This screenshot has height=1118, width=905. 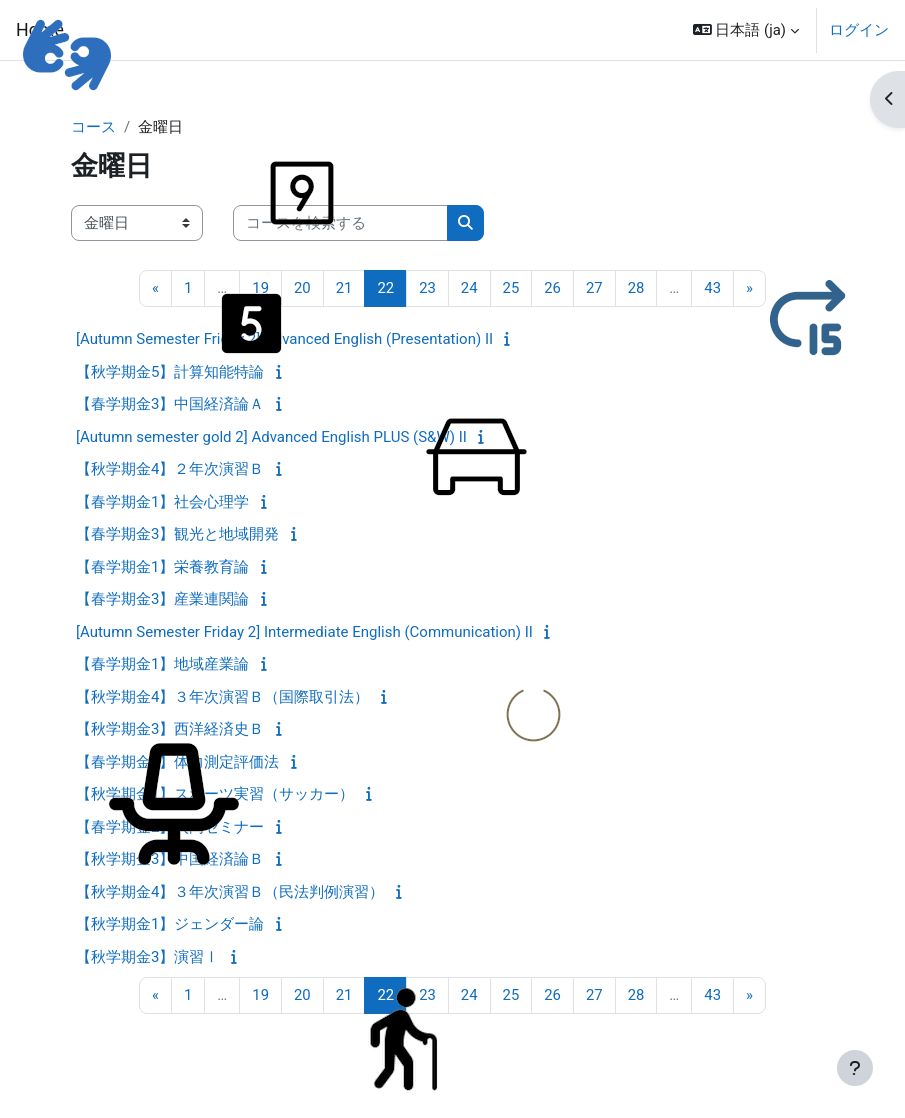 What do you see at coordinates (533, 714) in the screenshot?
I see `loading or processing in progress` at bounding box center [533, 714].